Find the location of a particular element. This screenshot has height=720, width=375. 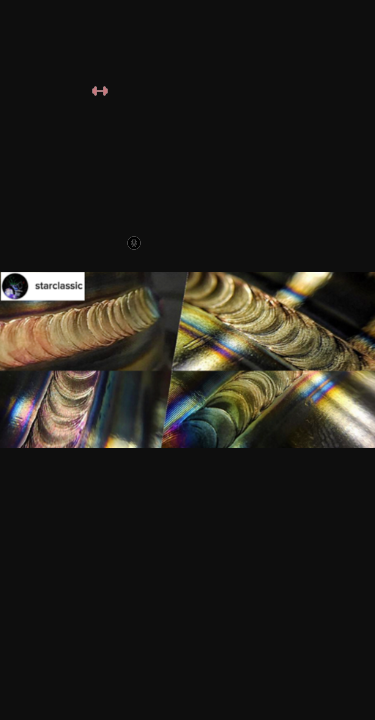

tap to start voice recording is located at coordinates (134, 243).